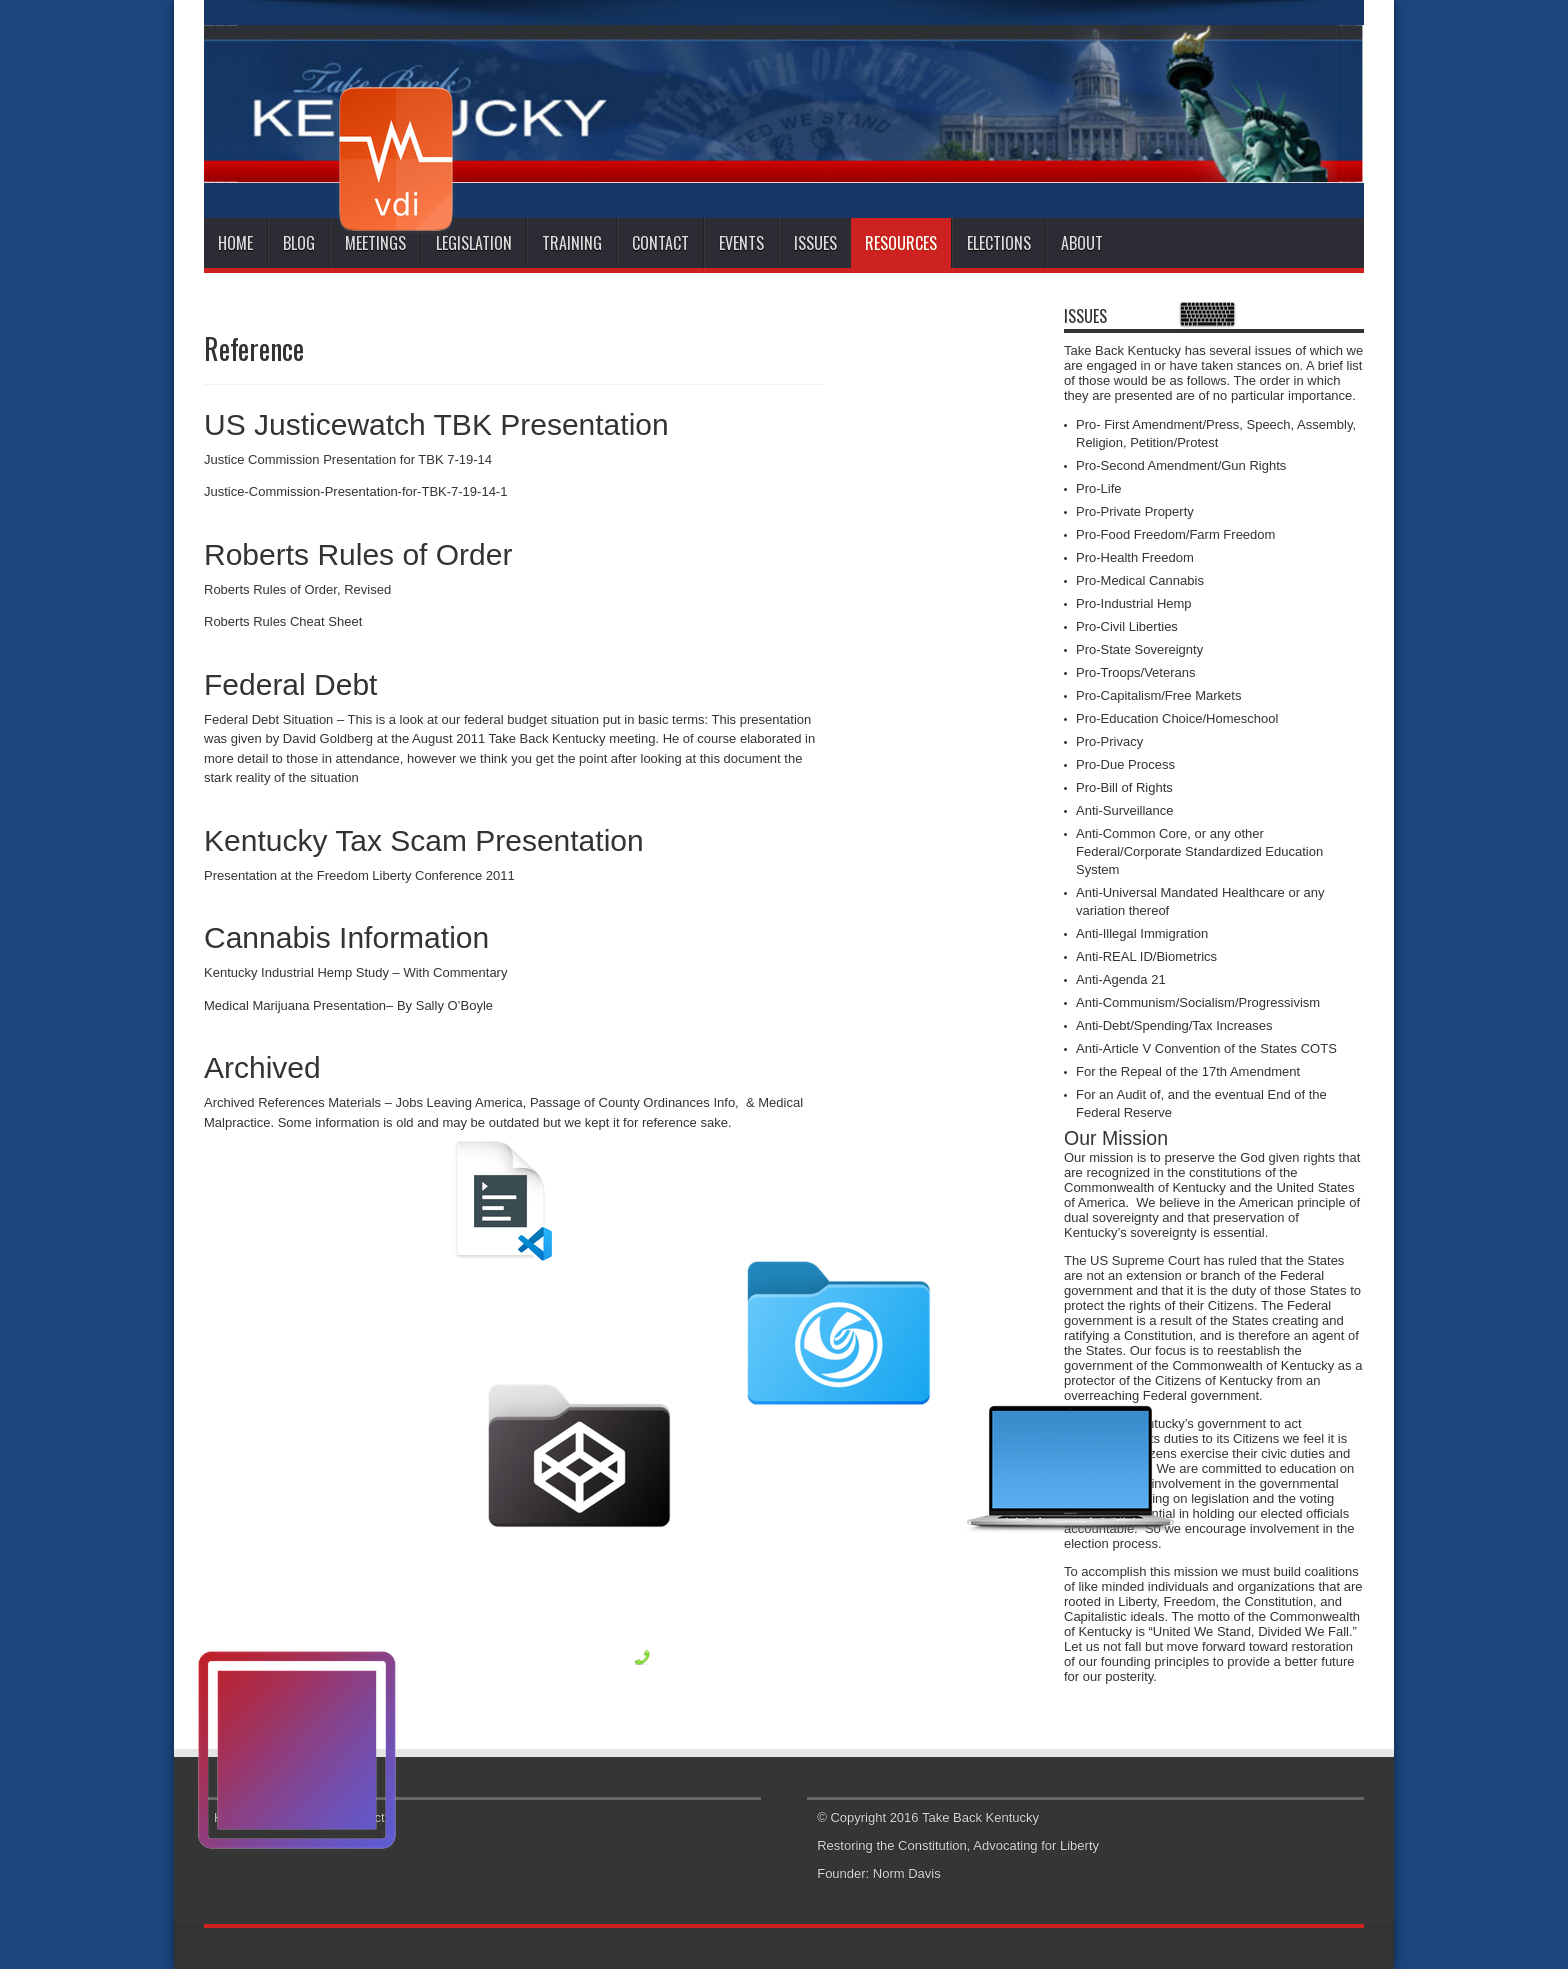 Image resolution: width=1568 pixels, height=1969 pixels. I want to click on open CodePen projects folder, so click(578, 1460).